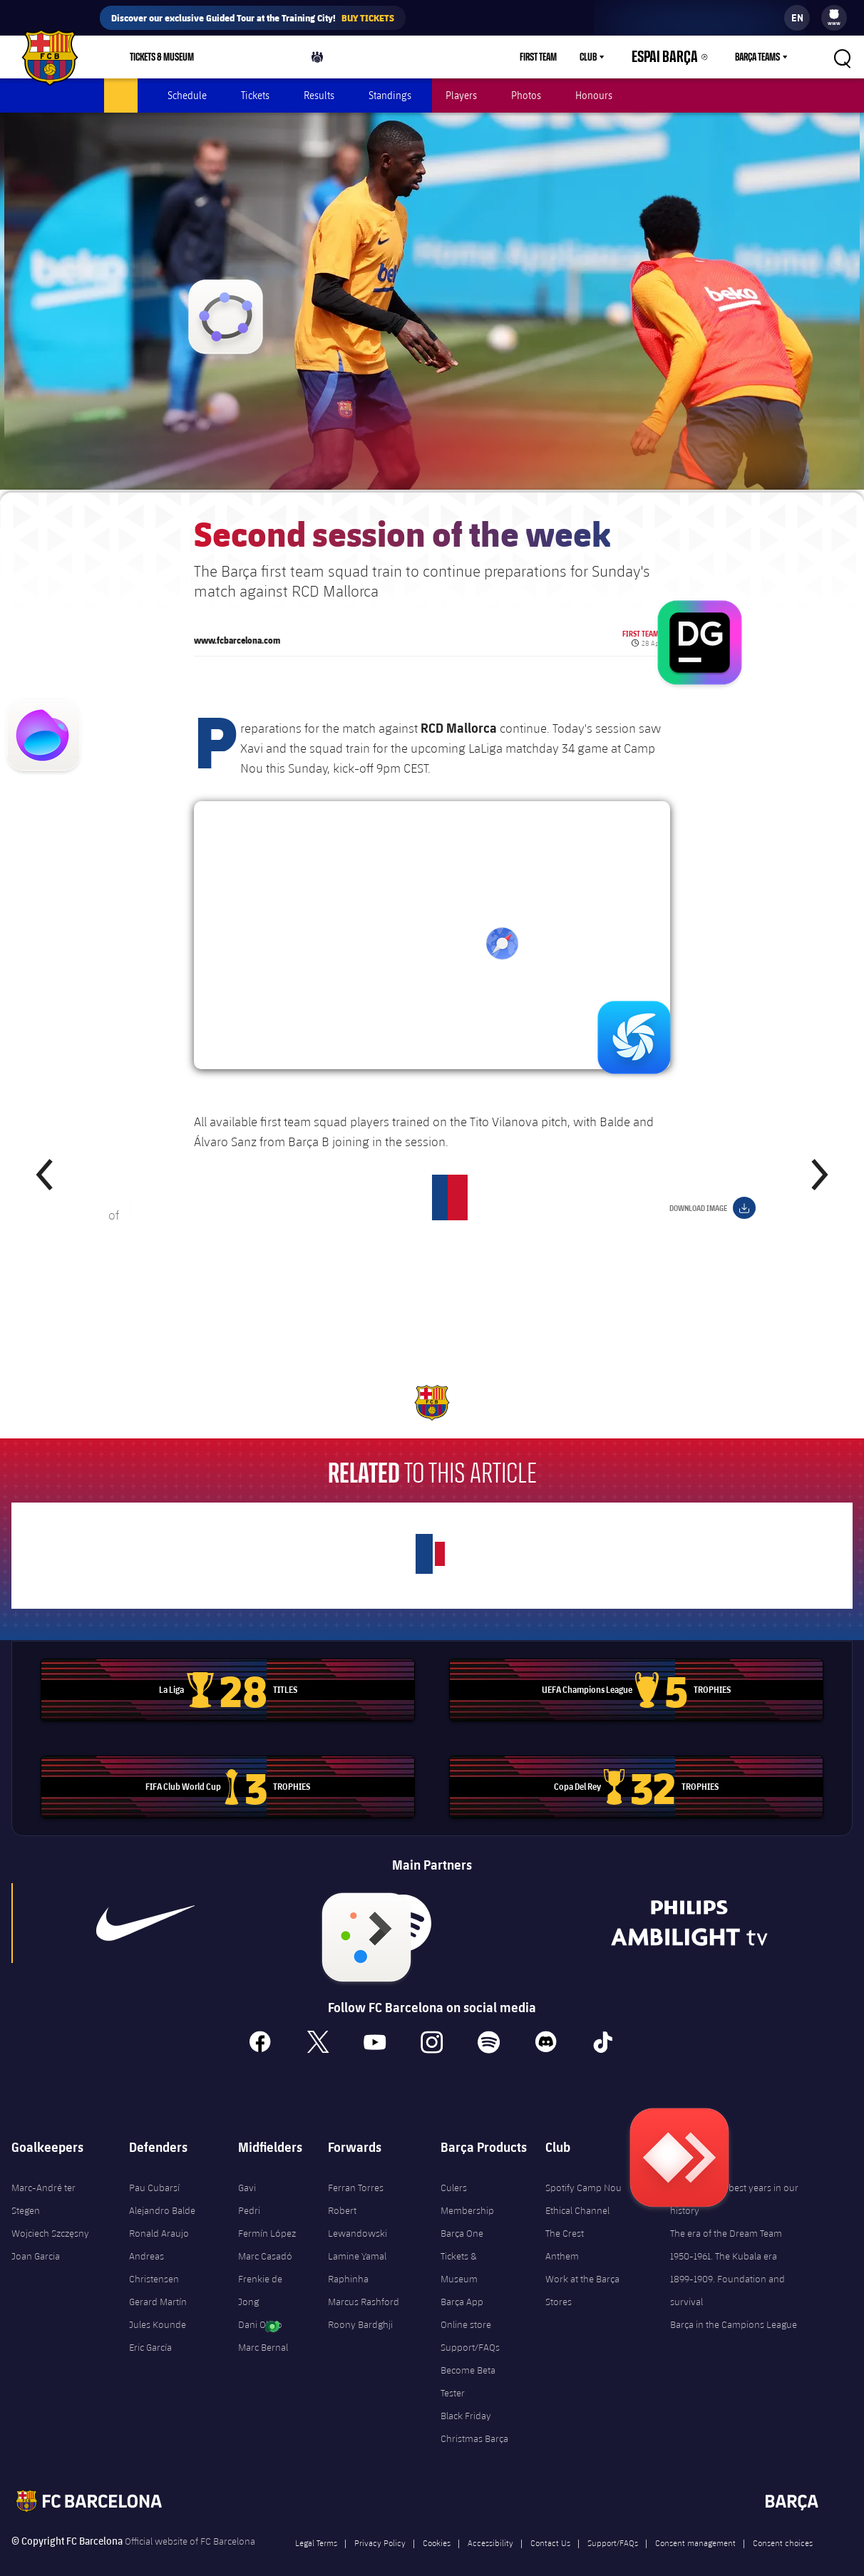 This screenshot has height=2576, width=864. Describe the element at coordinates (679, 2158) in the screenshot. I see `open anydesk remote desktop application` at that location.